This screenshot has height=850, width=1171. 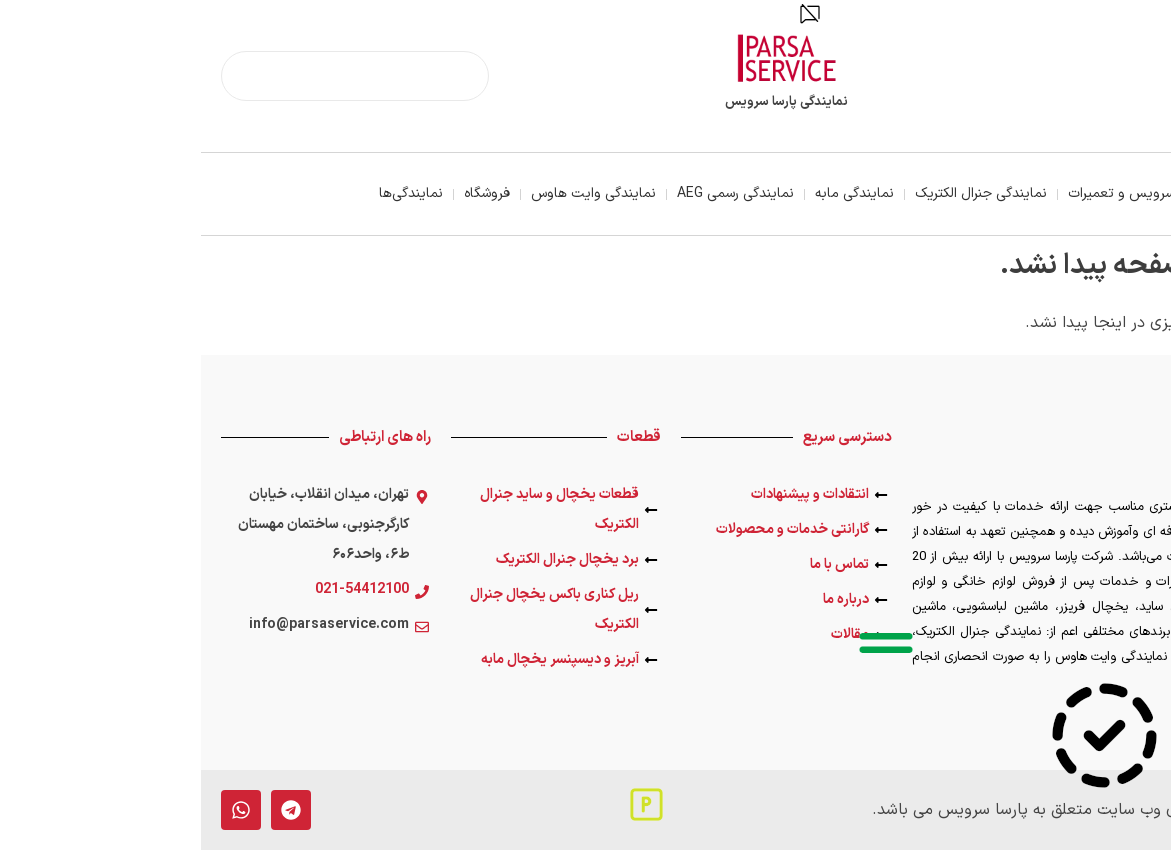 I want to click on mark task as complete, so click(x=1104, y=735).